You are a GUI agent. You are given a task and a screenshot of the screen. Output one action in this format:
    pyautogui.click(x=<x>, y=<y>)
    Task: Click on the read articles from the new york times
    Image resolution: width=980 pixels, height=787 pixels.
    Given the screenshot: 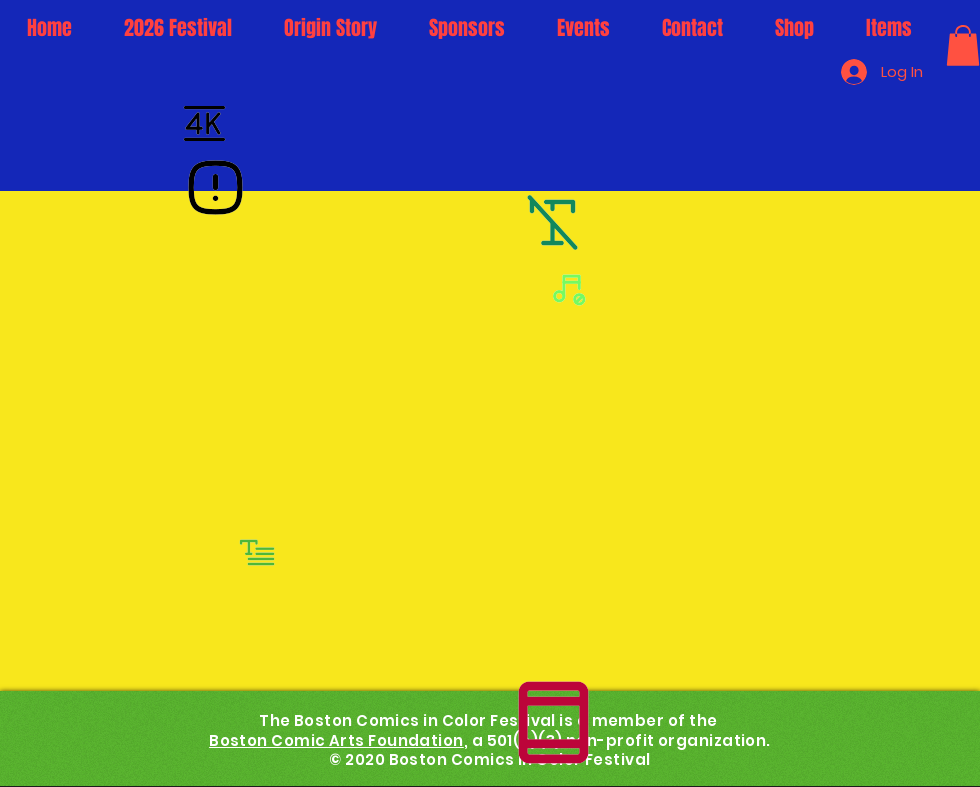 What is the action you would take?
    pyautogui.click(x=256, y=552)
    